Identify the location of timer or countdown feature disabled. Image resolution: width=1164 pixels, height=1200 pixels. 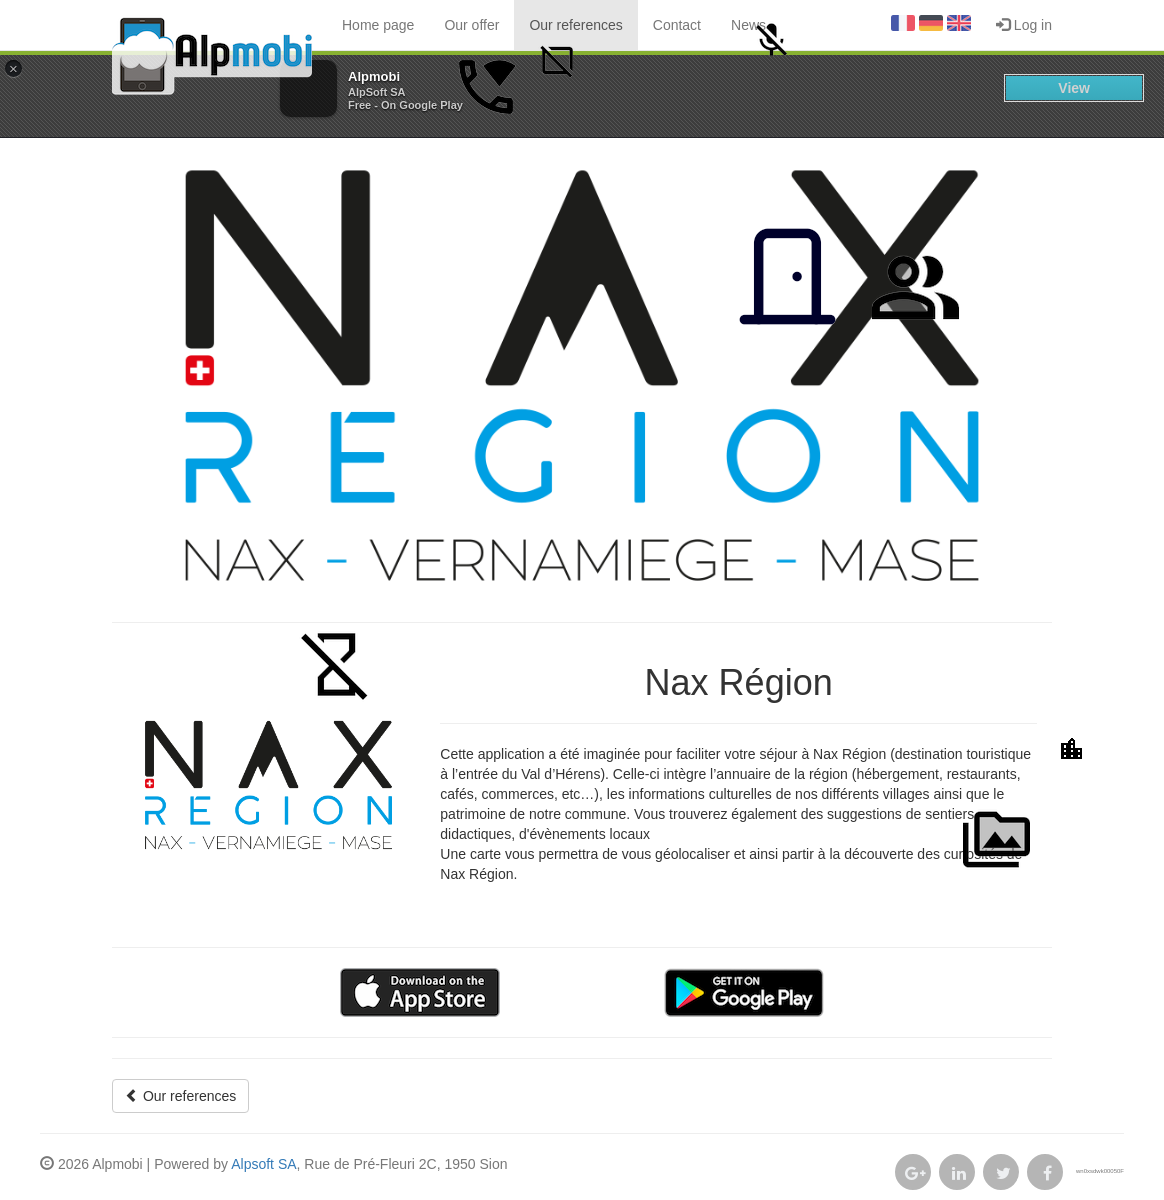
(336, 664).